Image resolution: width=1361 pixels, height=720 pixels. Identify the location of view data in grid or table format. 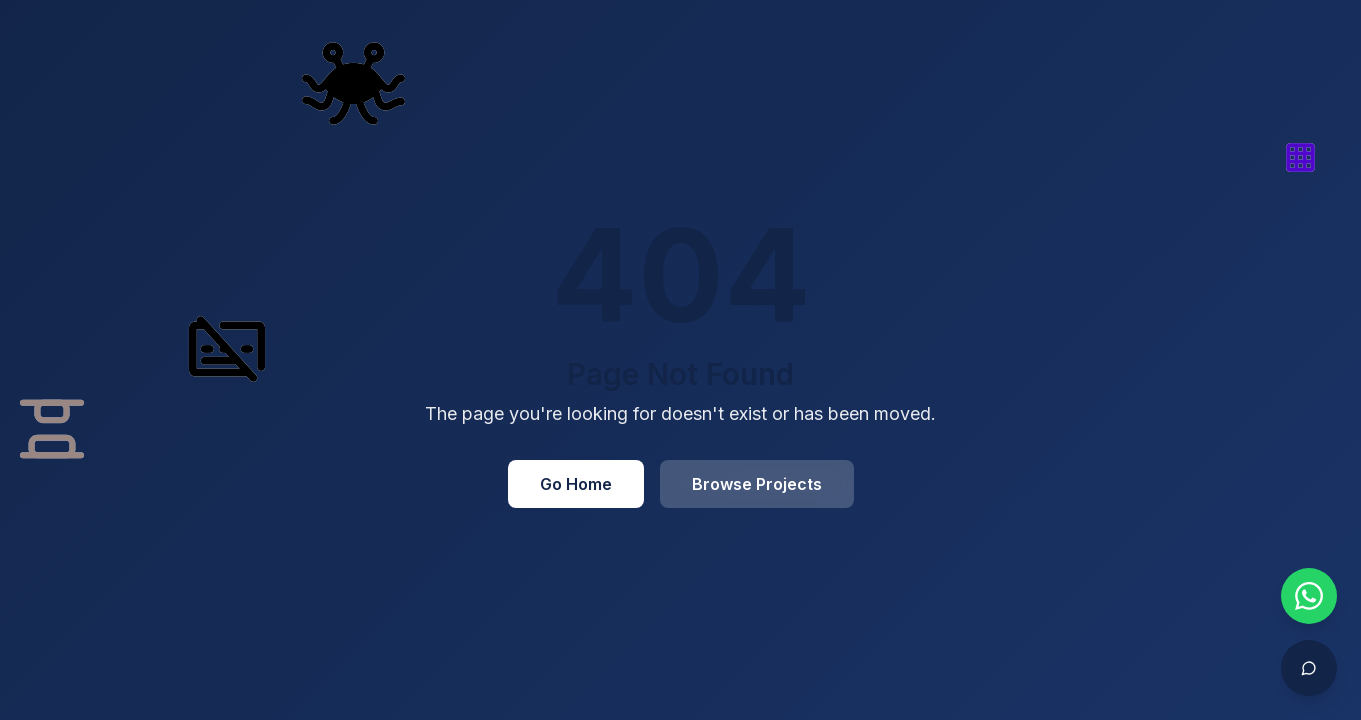
(1300, 157).